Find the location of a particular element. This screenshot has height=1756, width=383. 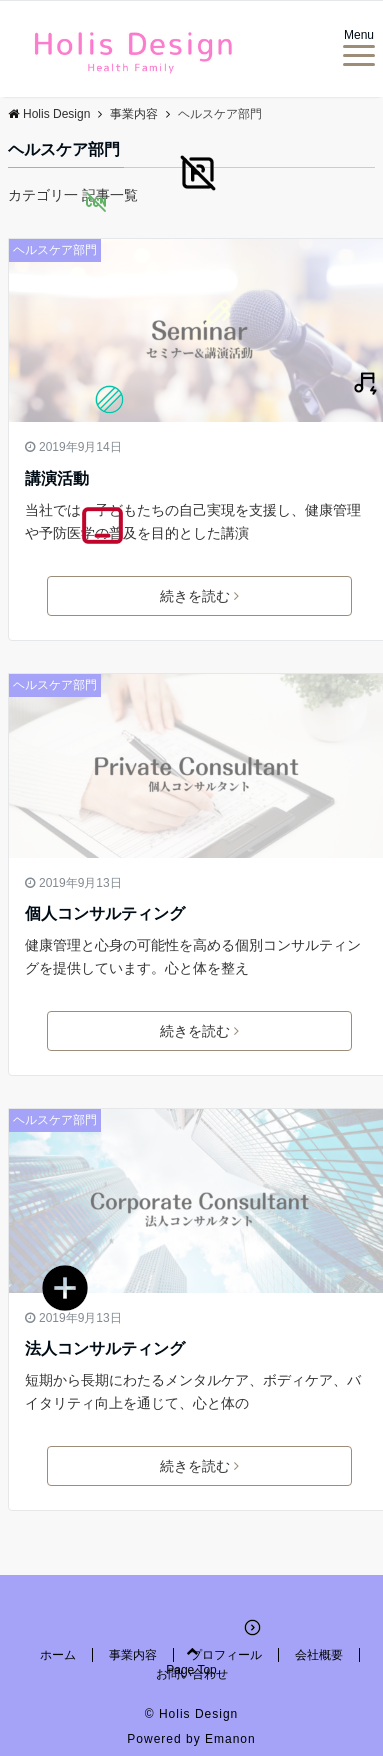

quick download or flash access to music is located at coordinates (365, 382).